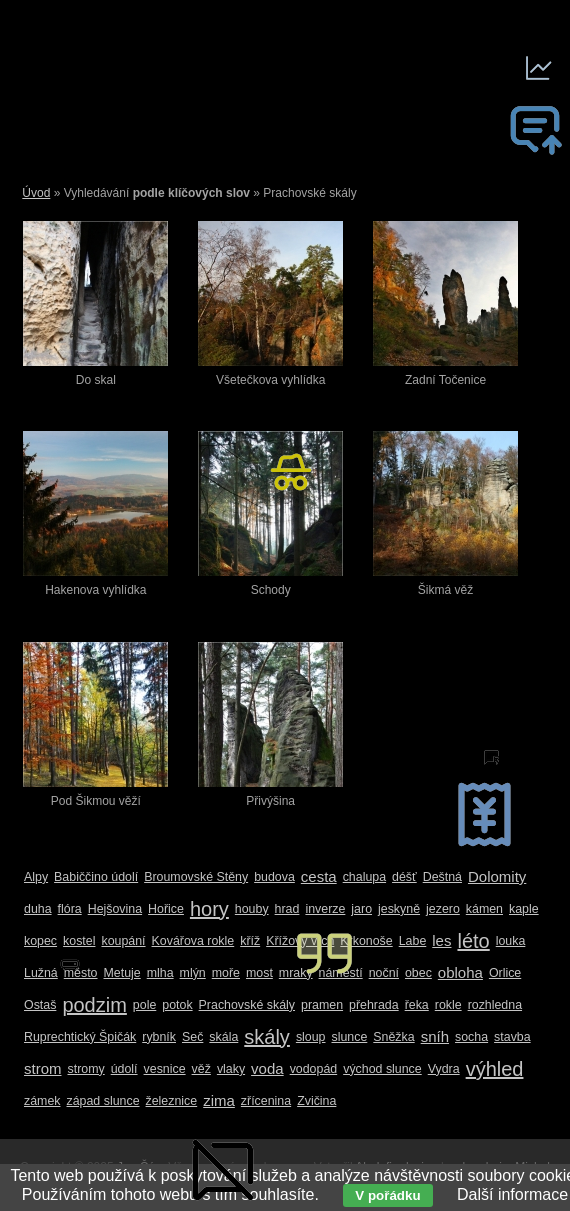 The height and width of the screenshot is (1211, 570). What do you see at coordinates (539, 68) in the screenshot?
I see `view analytics or statistics` at bounding box center [539, 68].